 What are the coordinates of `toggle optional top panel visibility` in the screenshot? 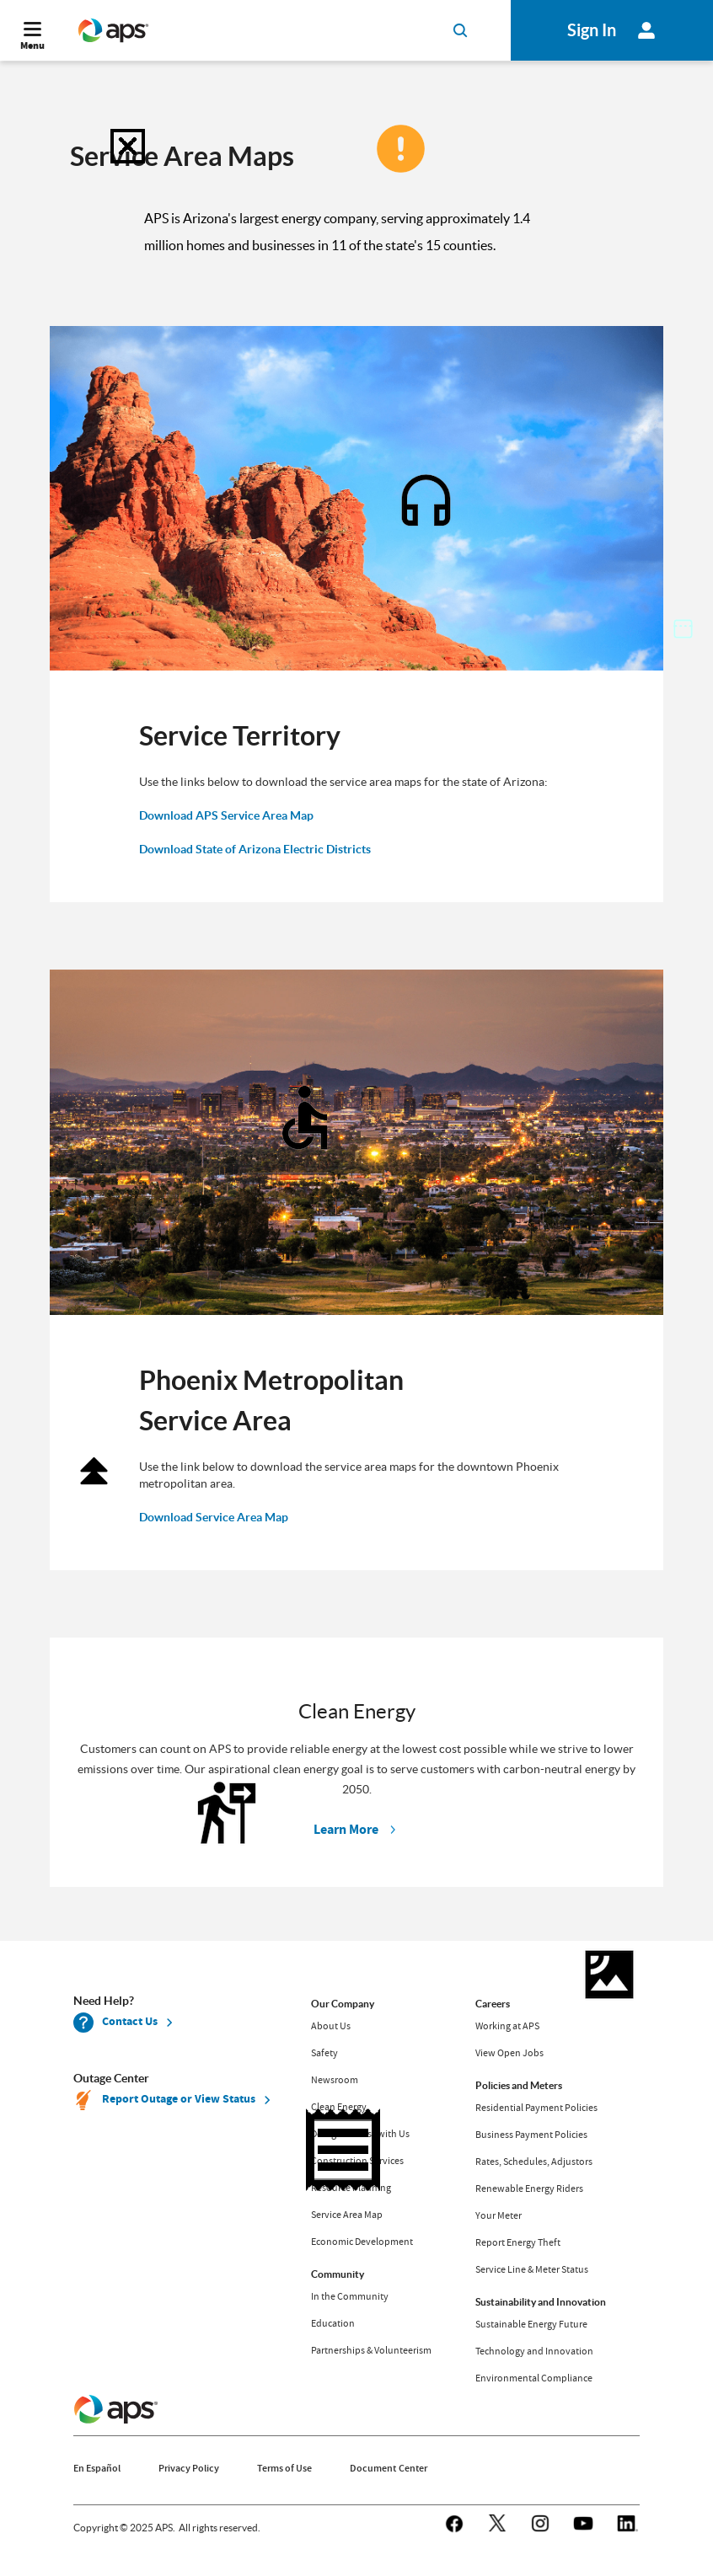 It's located at (683, 628).